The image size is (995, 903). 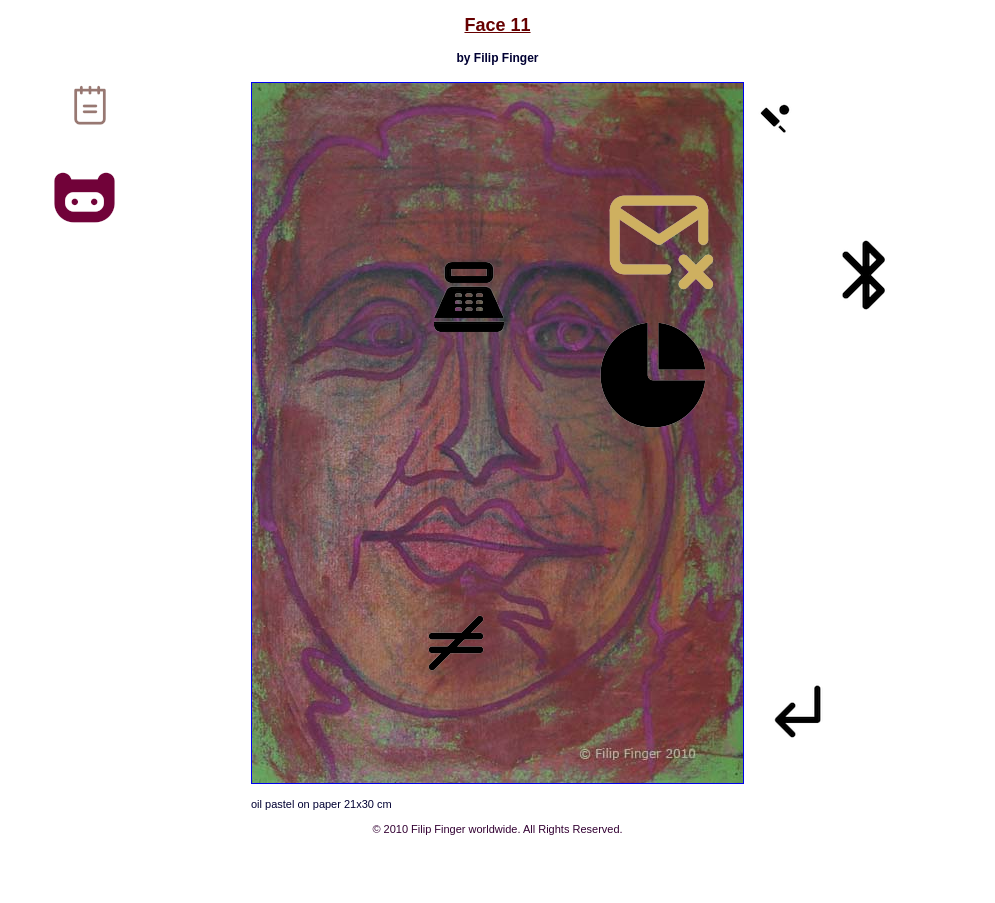 What do you see at coordinates (775, 119) in the screenshot?
I see `access cricket sports scores or news` at bounding box center [775, 119].